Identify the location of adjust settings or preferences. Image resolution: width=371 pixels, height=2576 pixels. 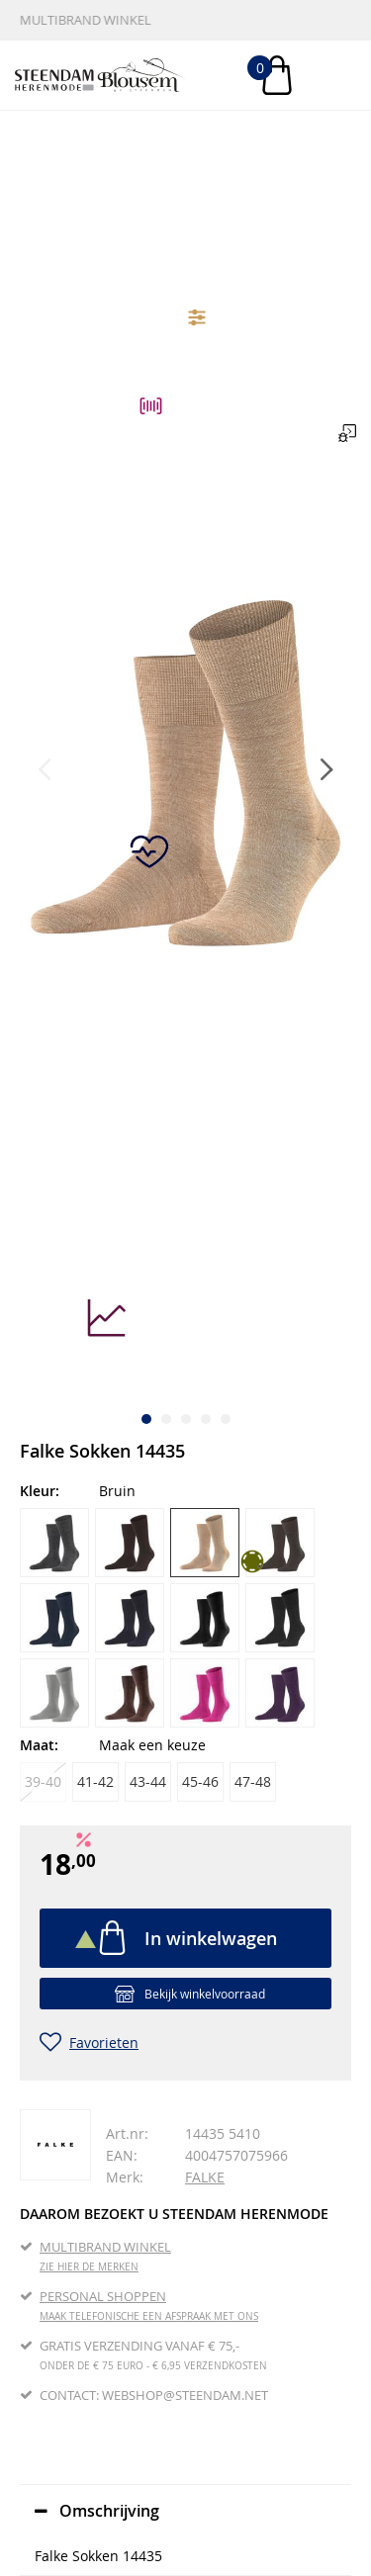
(197, 317).